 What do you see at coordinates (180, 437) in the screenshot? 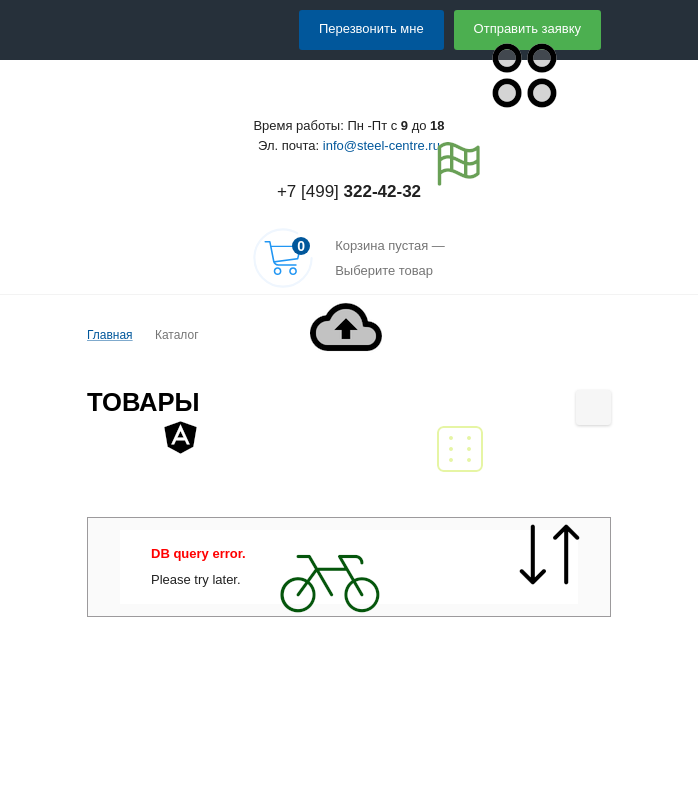
I see `angular framework logo` at bounding box center [180, 437].